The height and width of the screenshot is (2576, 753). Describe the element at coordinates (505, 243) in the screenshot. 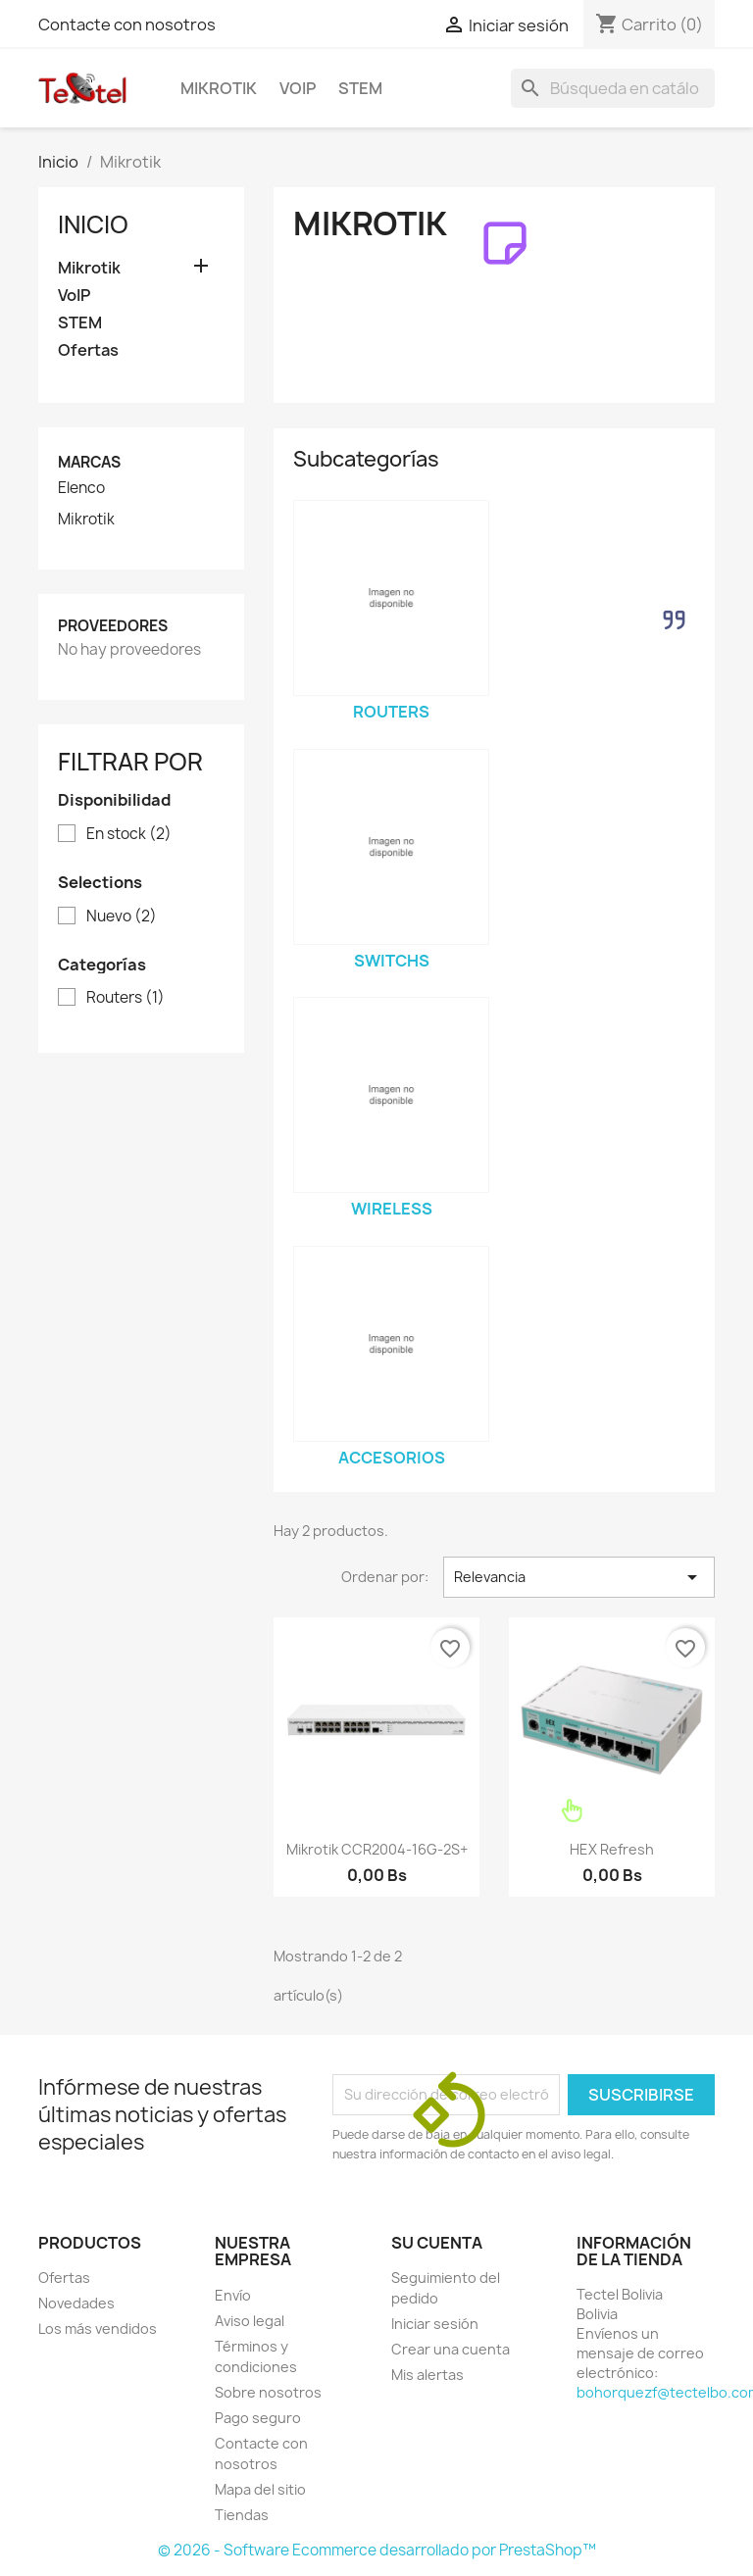

I see `add a sticker to your message` at that location.